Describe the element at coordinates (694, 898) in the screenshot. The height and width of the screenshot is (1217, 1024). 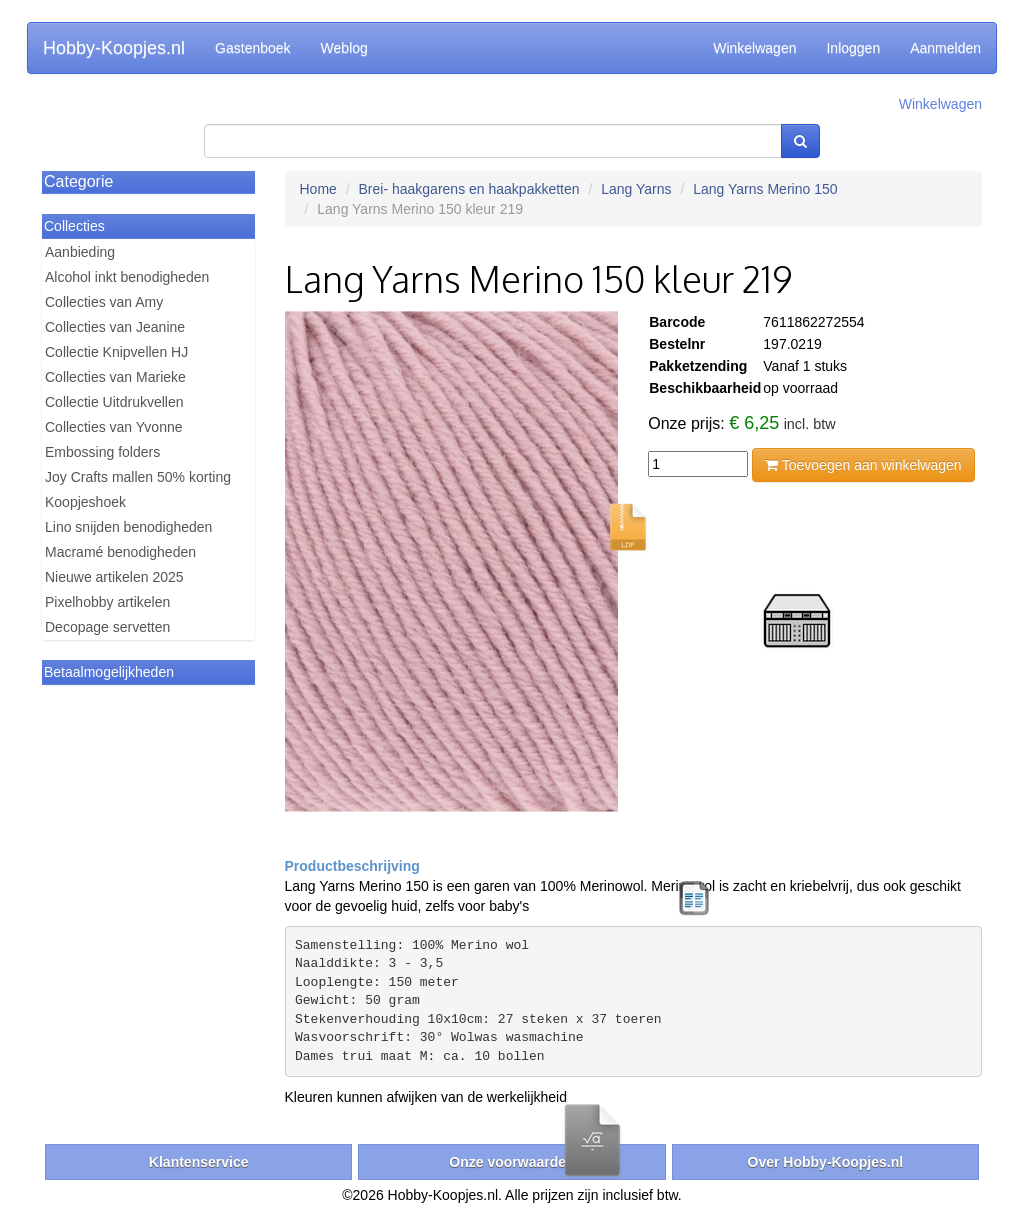
I see `libreoffice master document file type` at that location.